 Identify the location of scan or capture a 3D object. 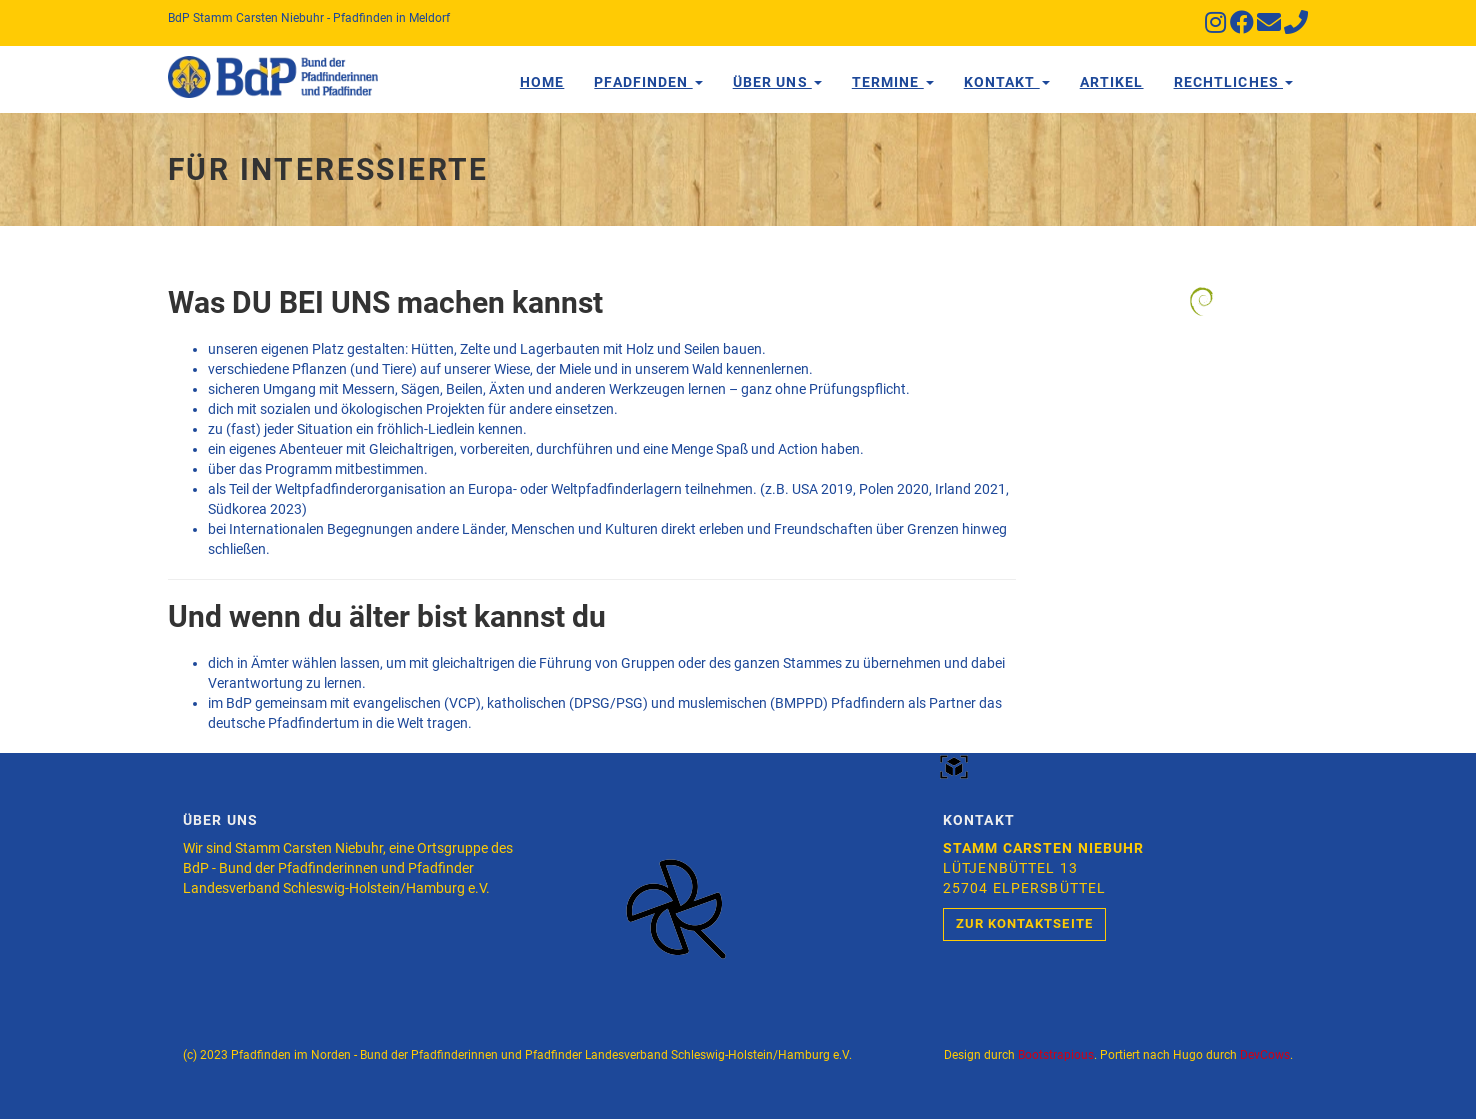
(954, 767).